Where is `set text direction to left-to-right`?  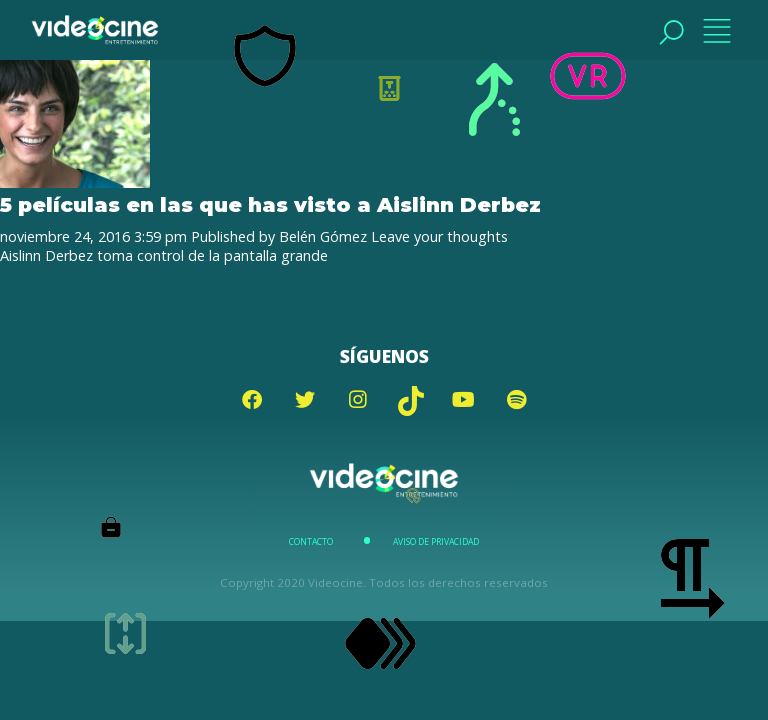
set text direction to left-to-right is located at coordinates (689, 579).